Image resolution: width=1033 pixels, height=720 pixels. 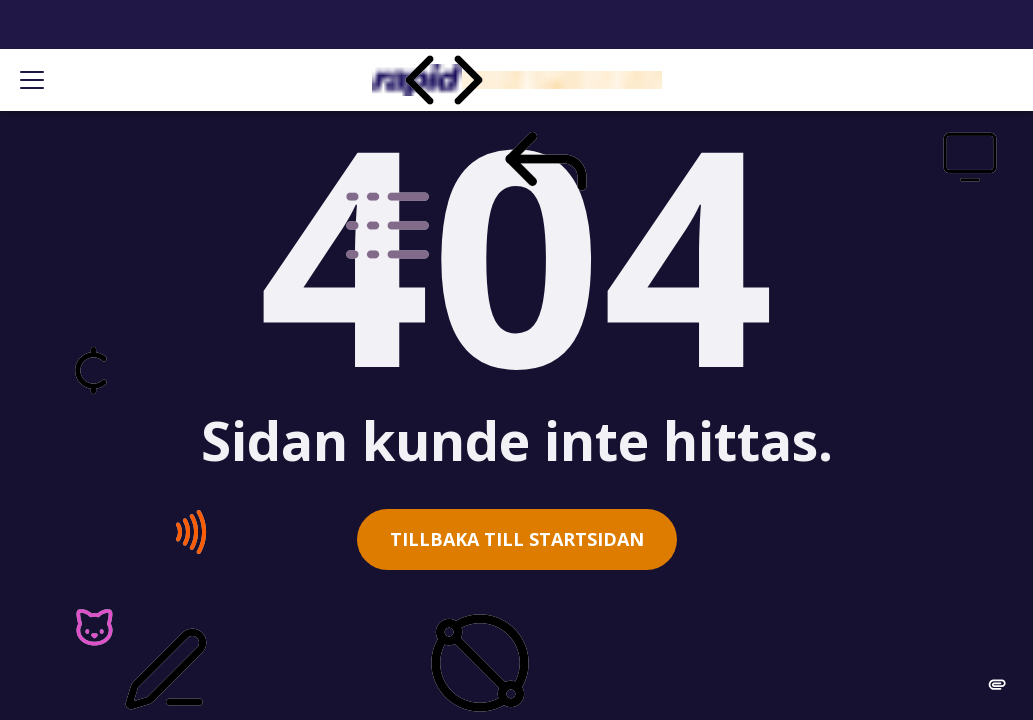 What do you see at coordinates (444, 80) in the screenshot?
I see `view or edit source code` at bounding box center [444, 80].